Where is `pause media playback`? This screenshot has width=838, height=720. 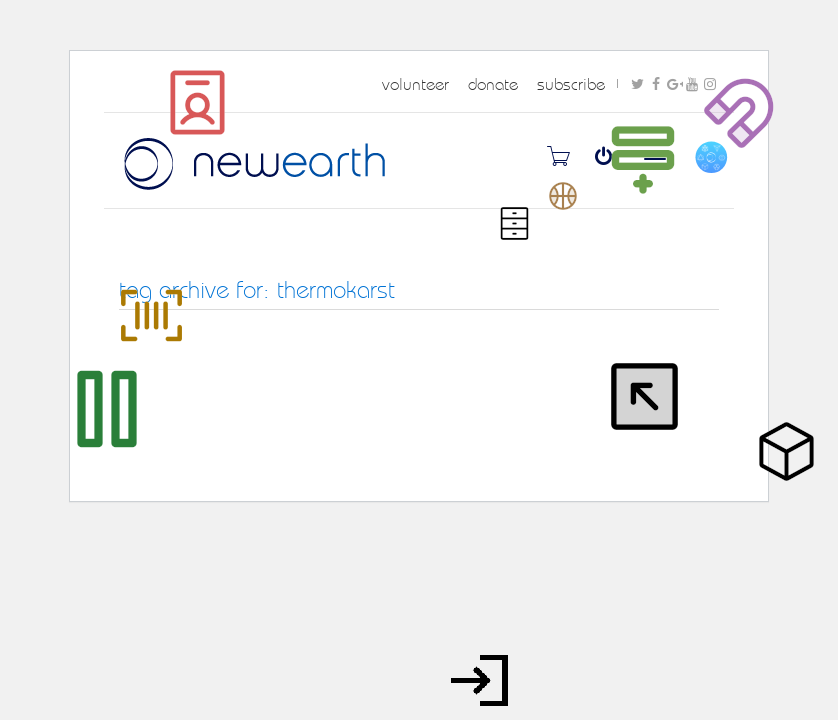
pause media playback is located at coordinates (107, 409).